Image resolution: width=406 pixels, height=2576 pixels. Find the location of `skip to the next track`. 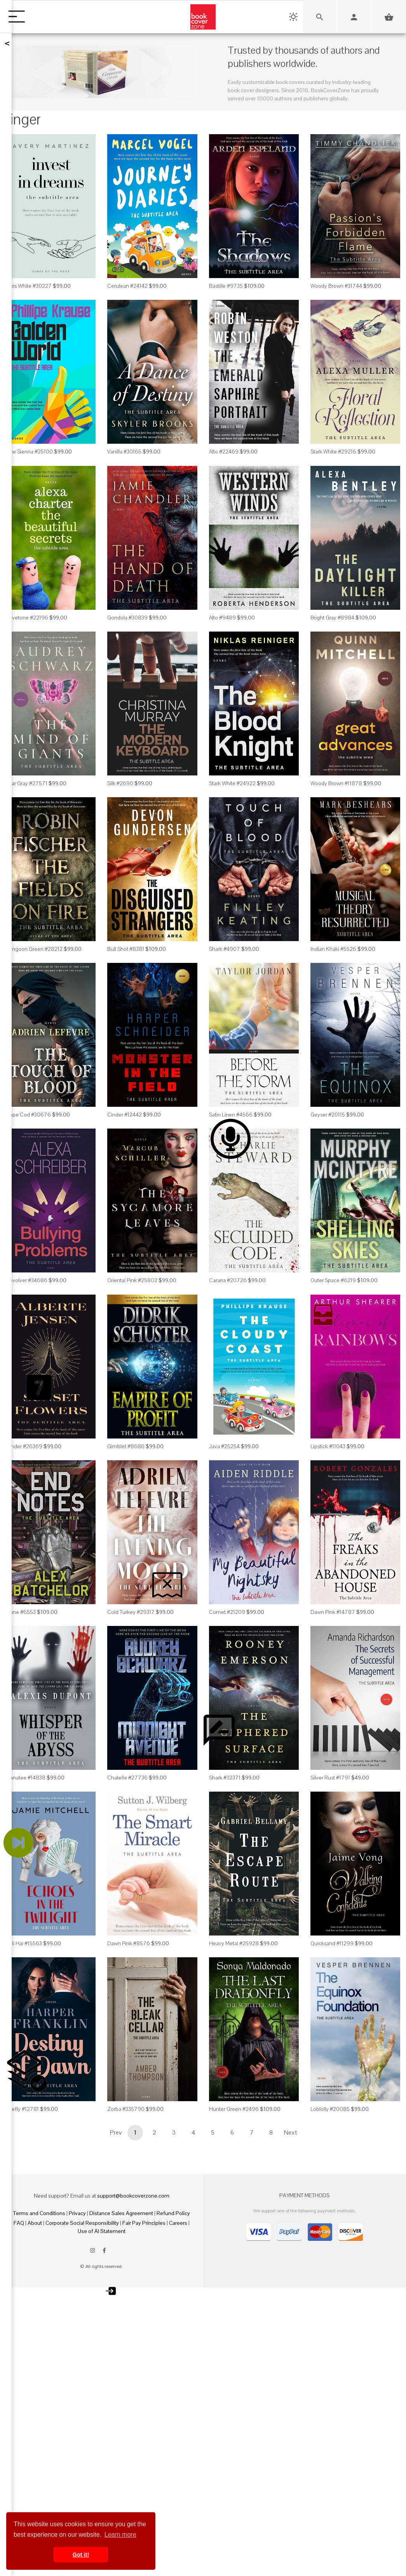

skip to the next track is located at coordinates (18, 1843).